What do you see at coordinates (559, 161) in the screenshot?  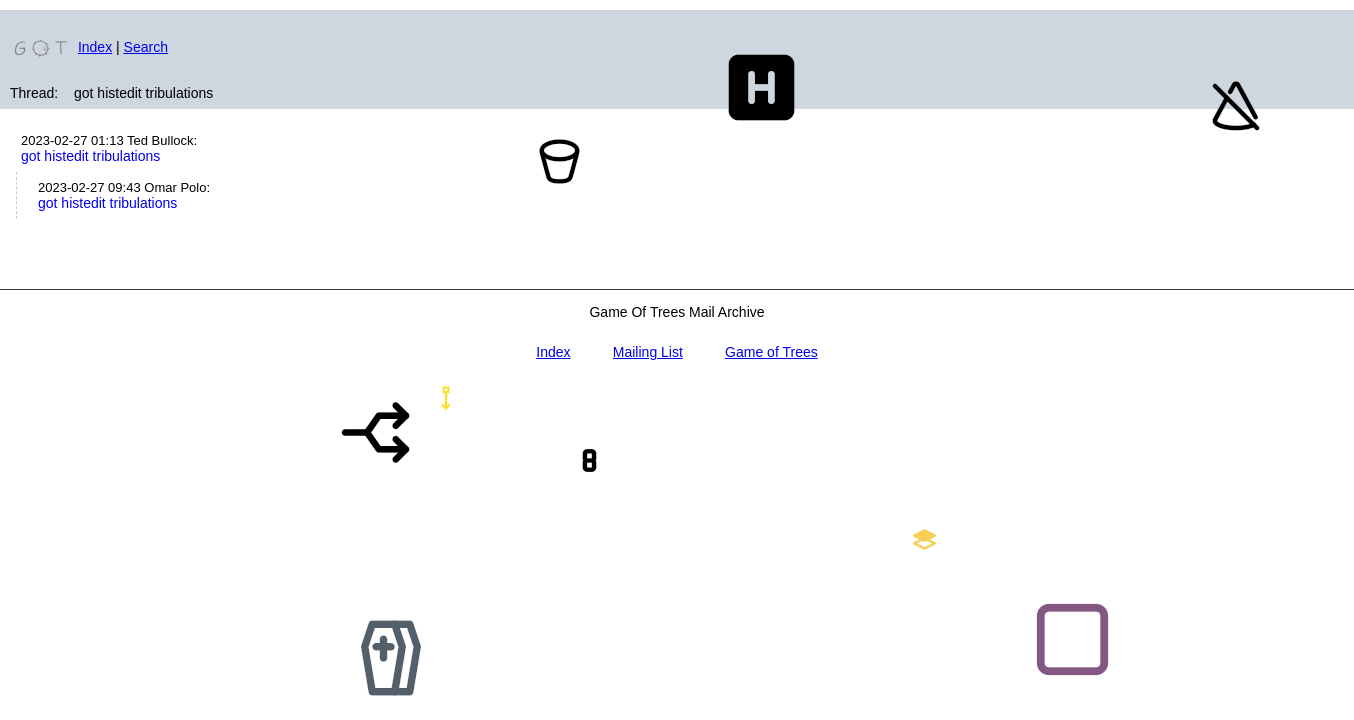 I see `fill tool for painting or coloring areas` at bounding box center [559, 161].